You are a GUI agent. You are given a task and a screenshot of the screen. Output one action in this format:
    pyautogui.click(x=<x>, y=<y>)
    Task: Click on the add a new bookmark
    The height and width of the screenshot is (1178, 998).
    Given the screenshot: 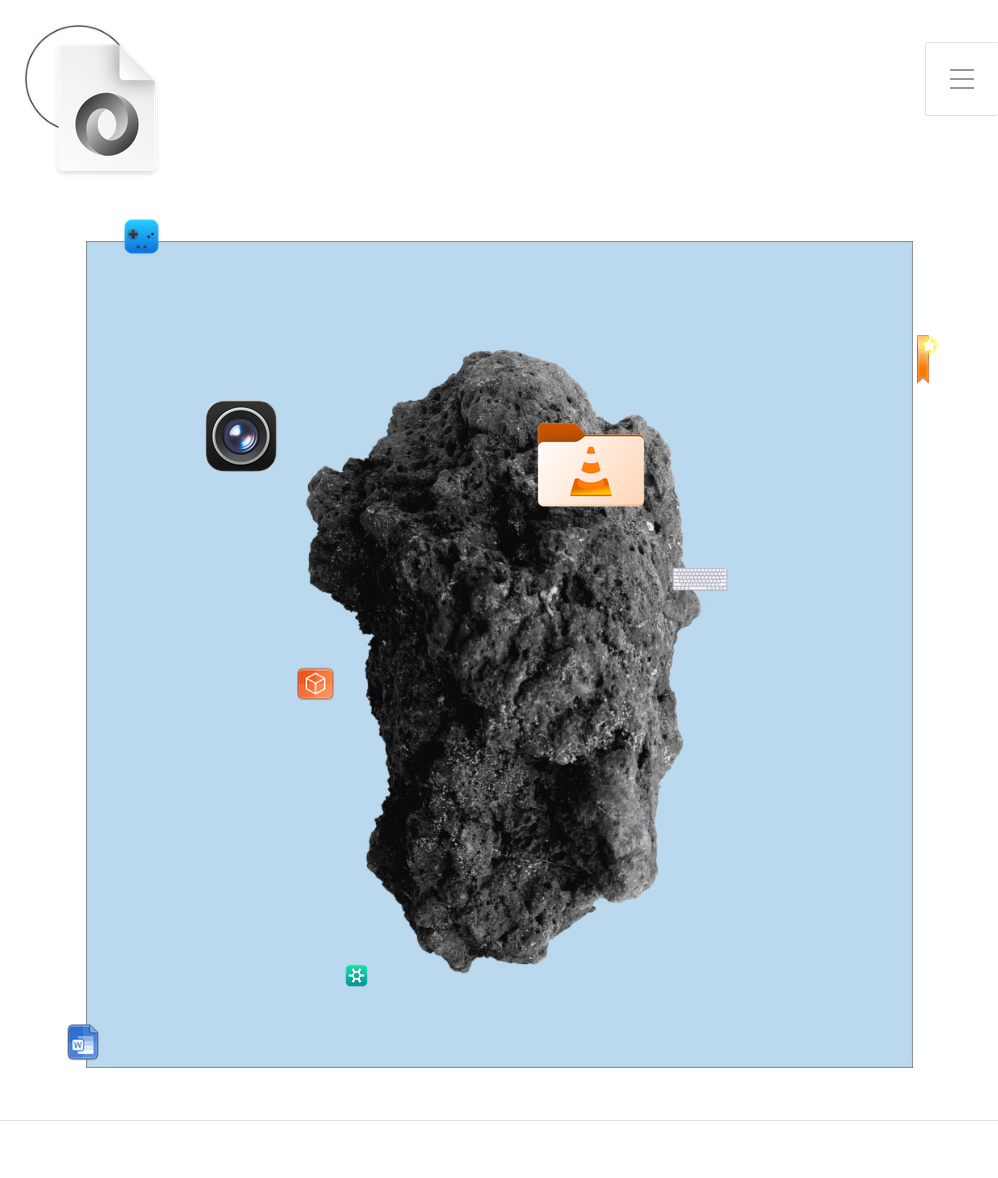 What is the action you would take?
    pyautogui.click(x=924, y=360)
    